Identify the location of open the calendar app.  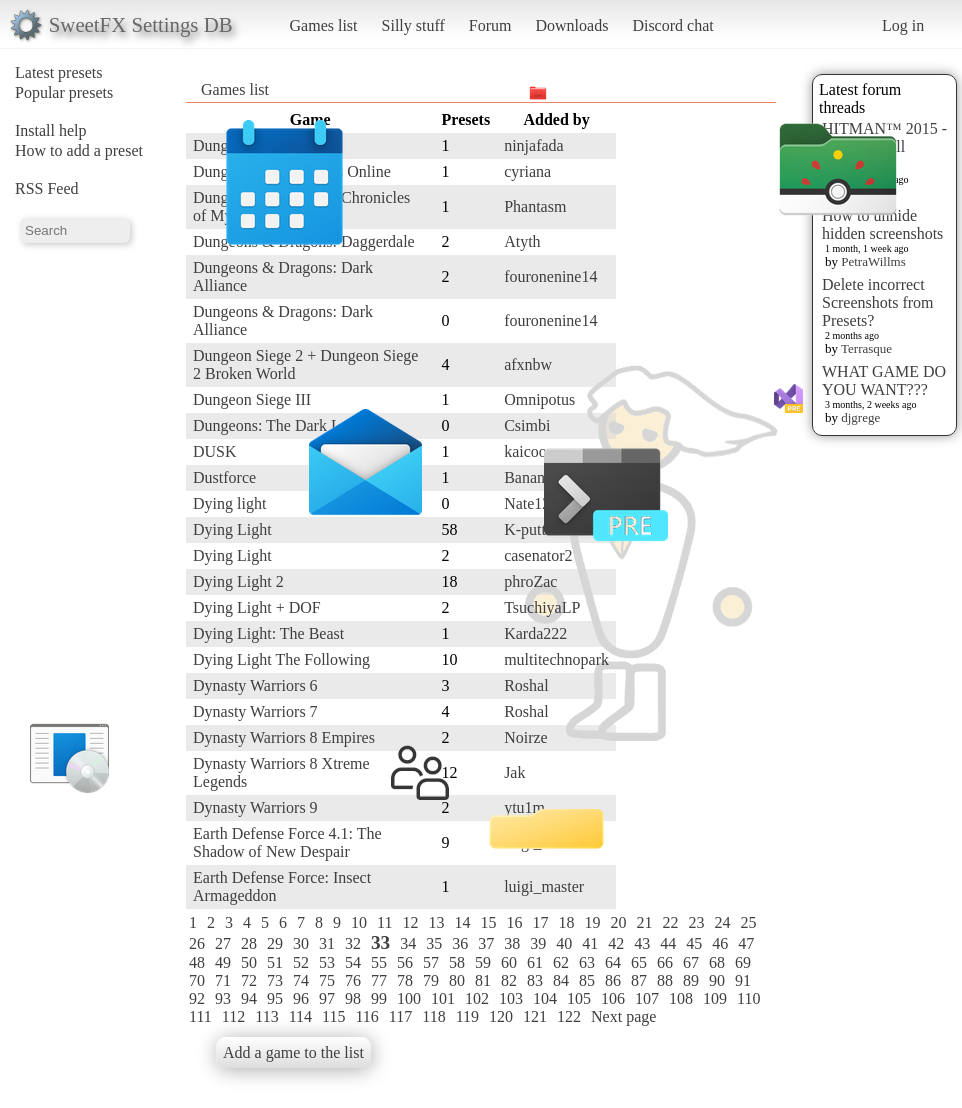
(284, 186).